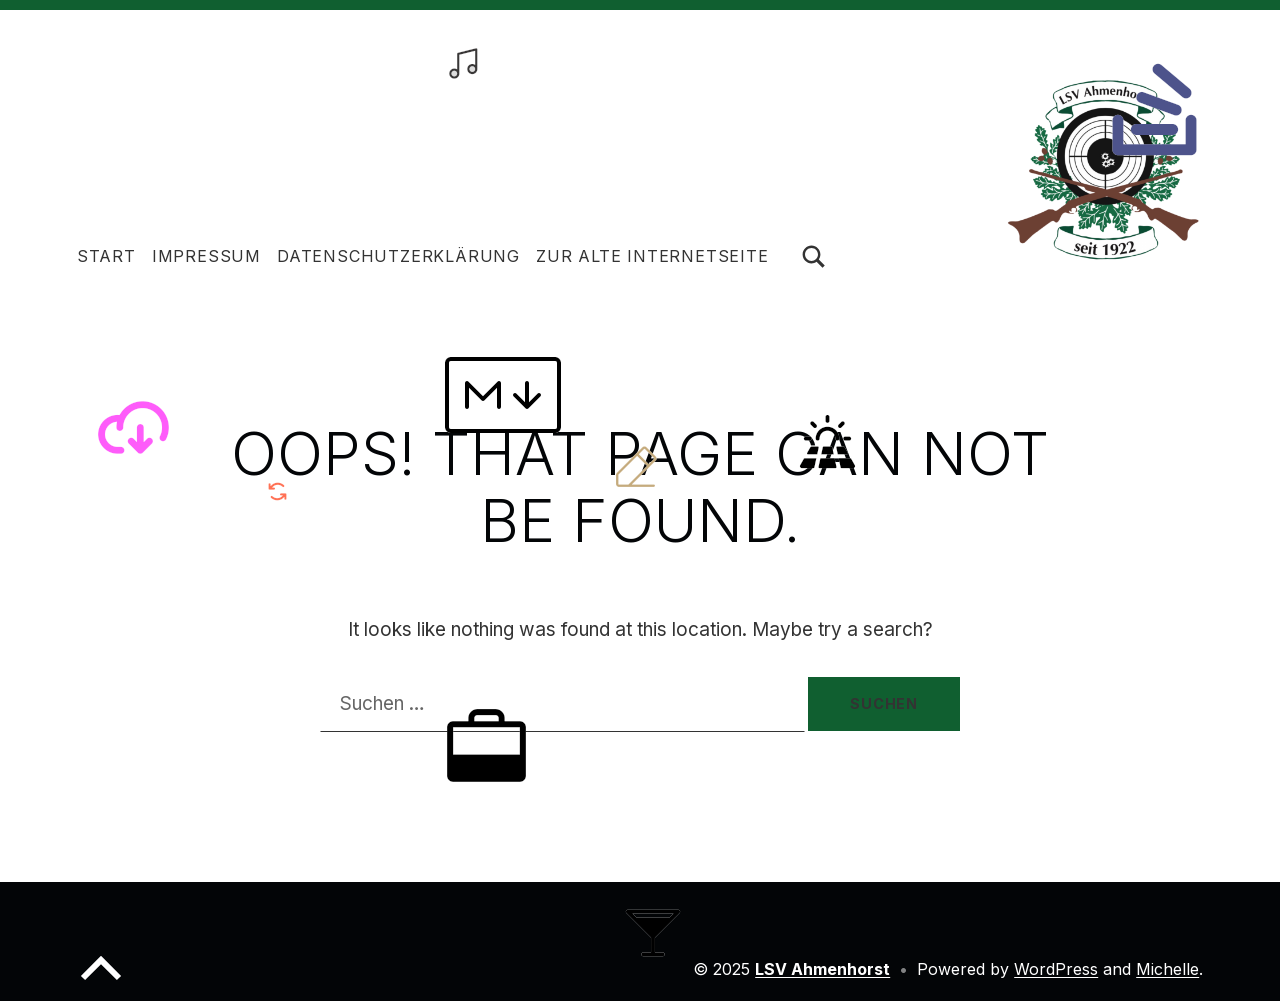  I want to click on access travel or trip planning features, so click(486, 748).